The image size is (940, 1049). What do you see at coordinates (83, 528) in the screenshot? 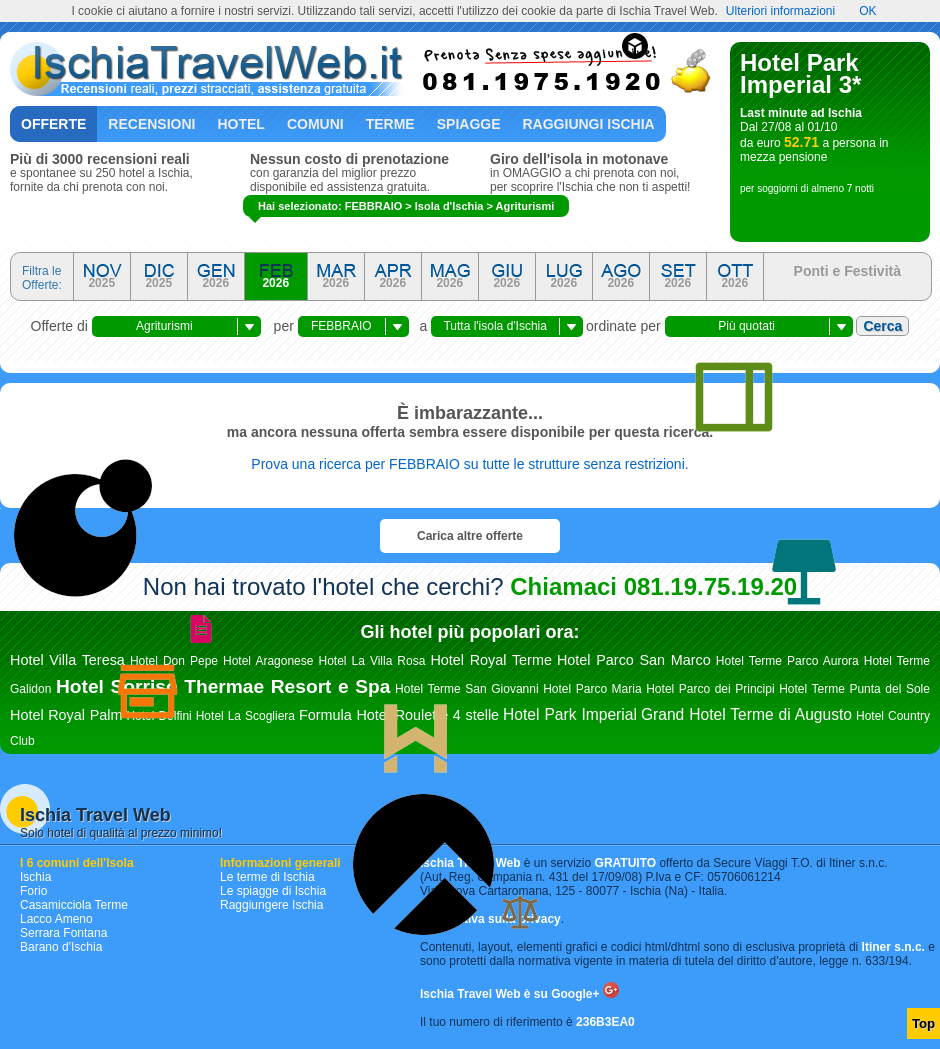
I see `moonrepo logo` at bounding box center [83, 528].